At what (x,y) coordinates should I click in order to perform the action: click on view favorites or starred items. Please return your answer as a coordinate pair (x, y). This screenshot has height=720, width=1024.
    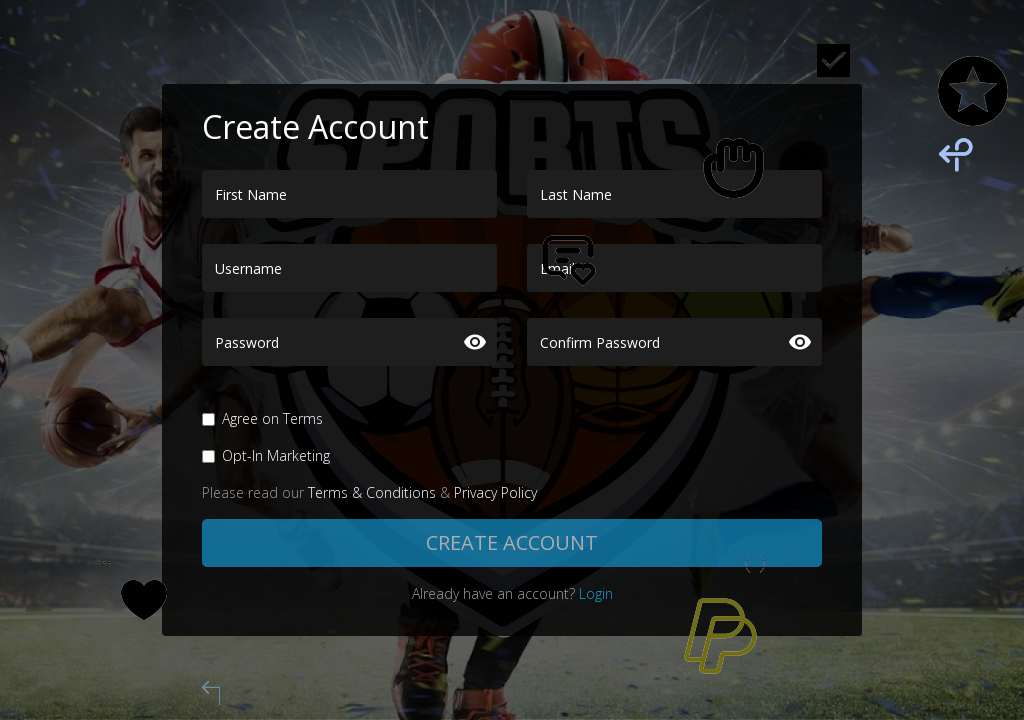
    Looking at the image, I should click on (973, 91).